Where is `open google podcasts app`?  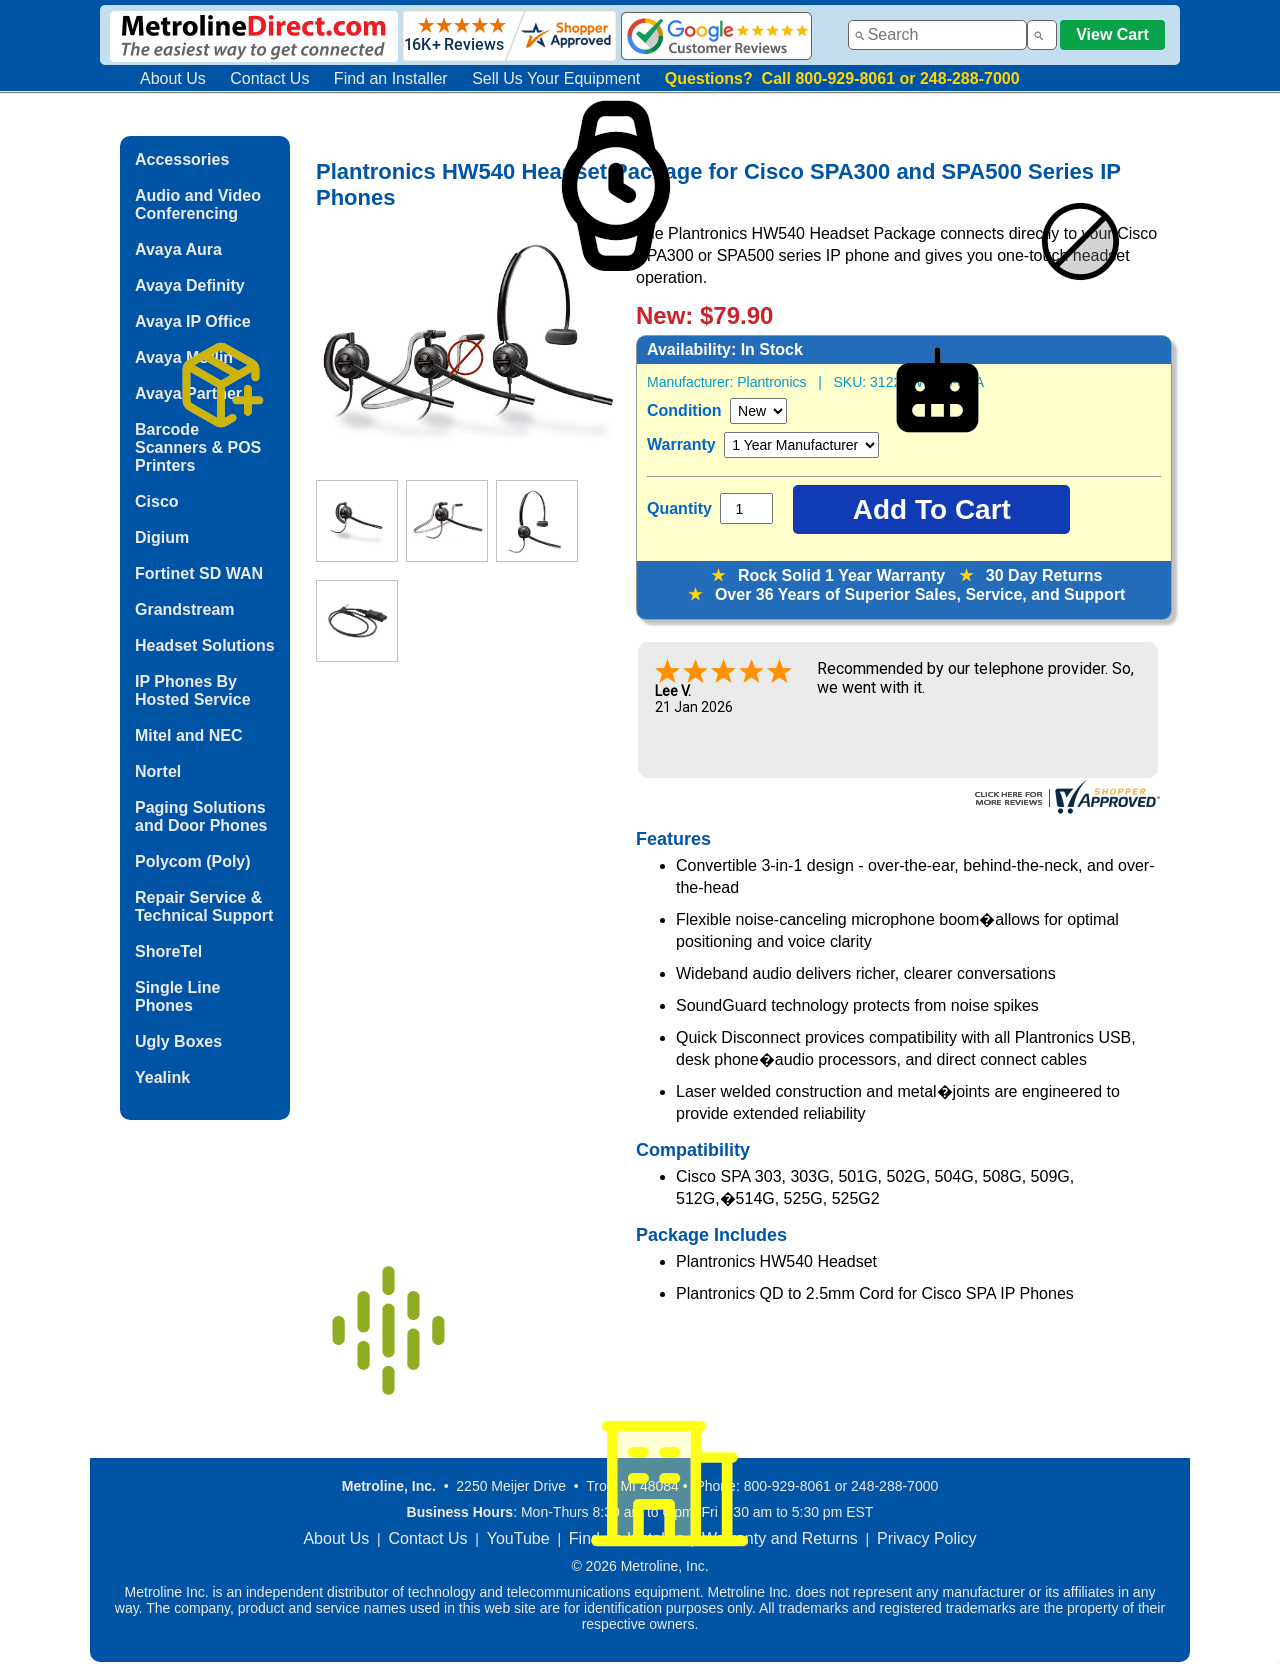
open google podcasts app is located at coordinates (388, 1330).